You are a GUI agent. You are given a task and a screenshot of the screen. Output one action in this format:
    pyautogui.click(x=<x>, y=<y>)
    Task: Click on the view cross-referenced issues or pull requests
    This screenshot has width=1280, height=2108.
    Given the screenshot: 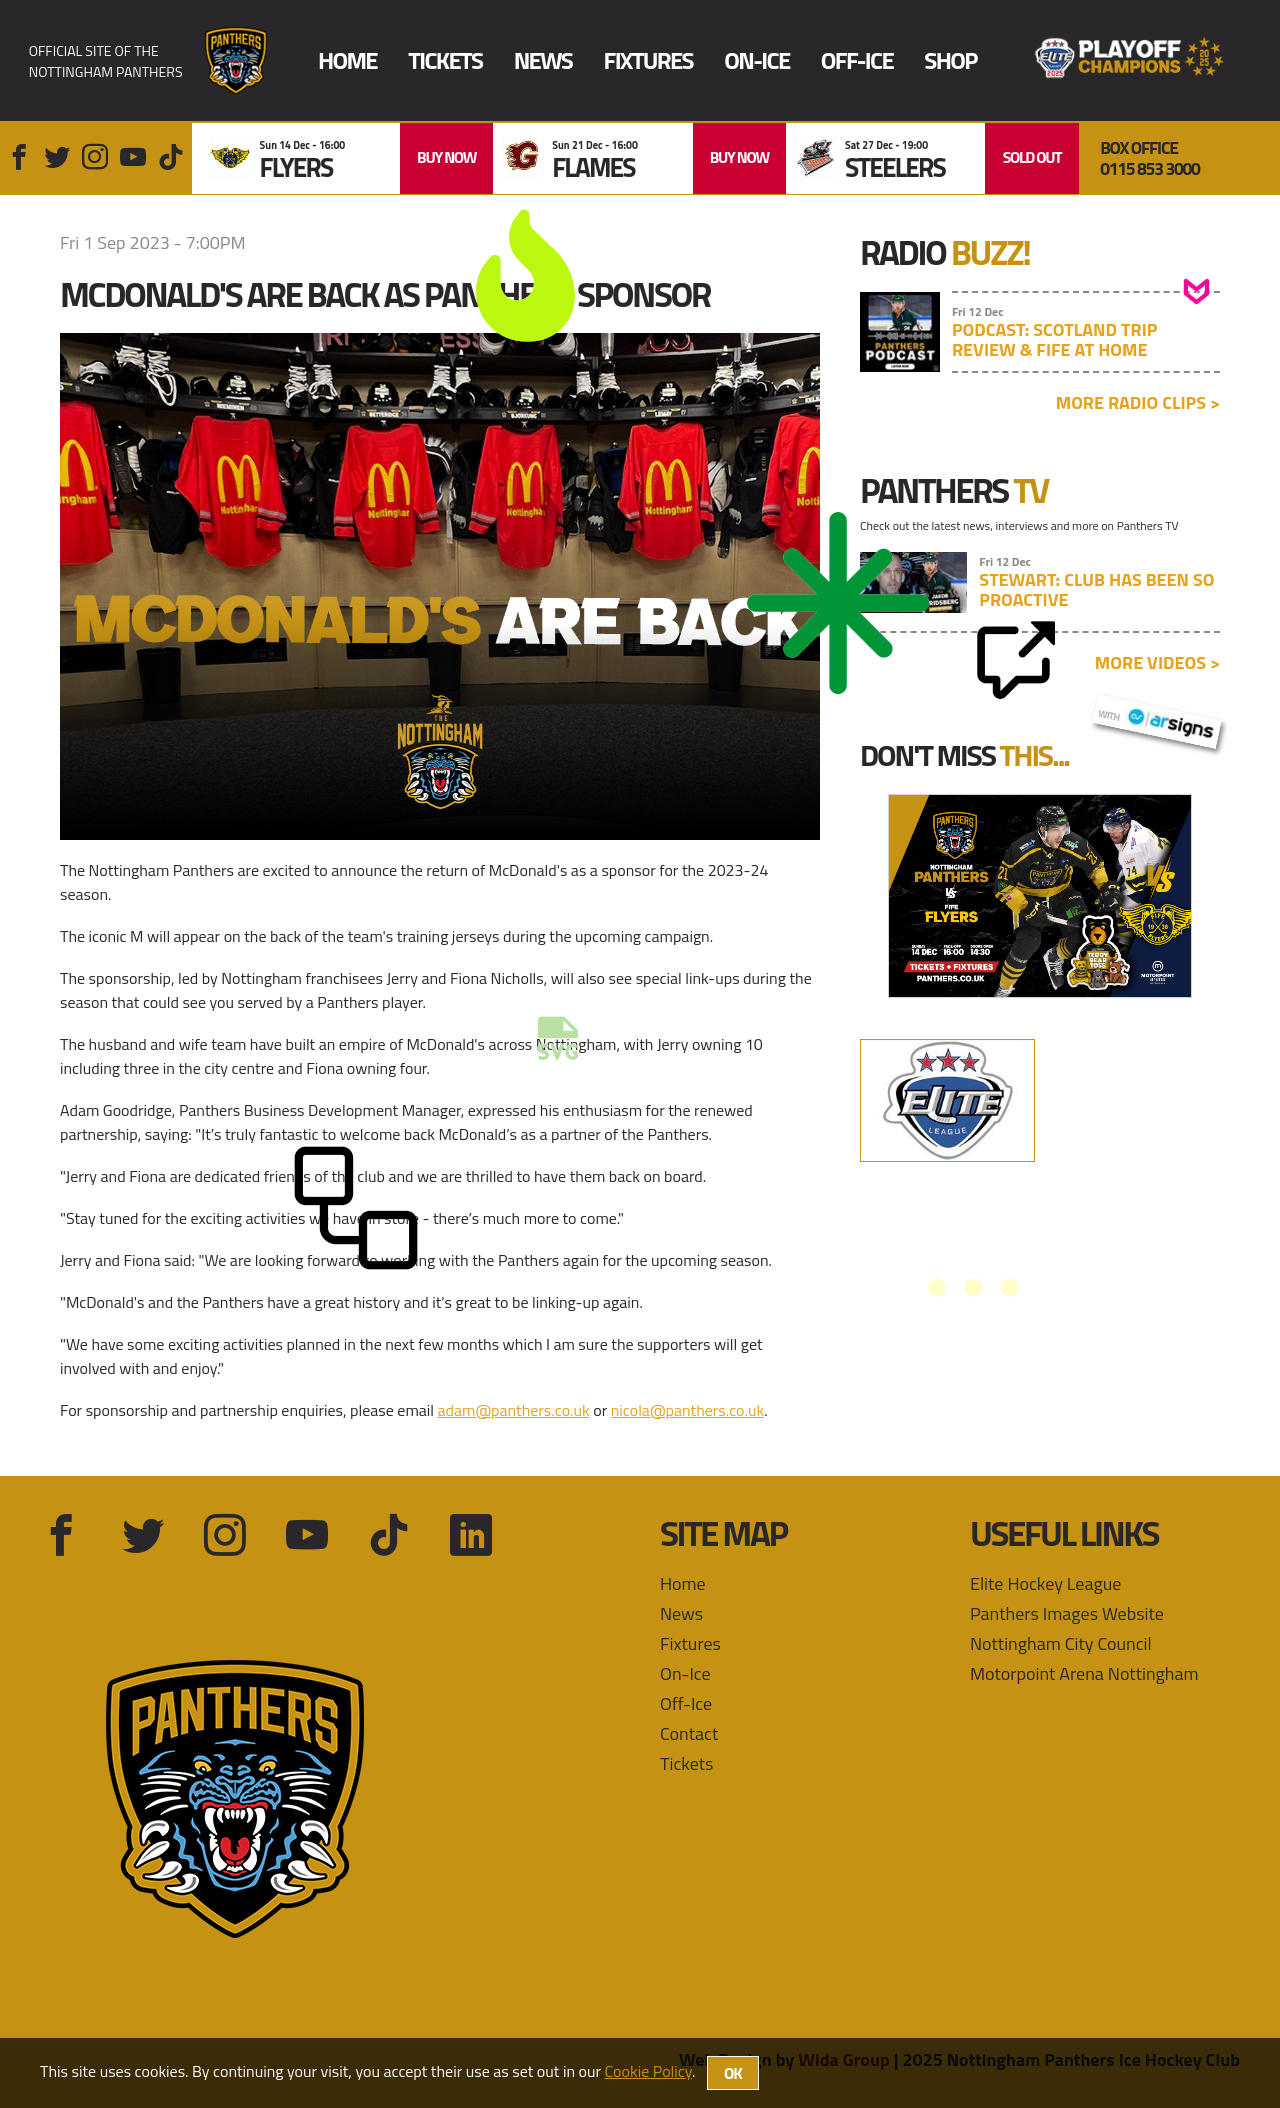 What is the action you would take?
    pyautogui.click(x=1013, y=657)
    